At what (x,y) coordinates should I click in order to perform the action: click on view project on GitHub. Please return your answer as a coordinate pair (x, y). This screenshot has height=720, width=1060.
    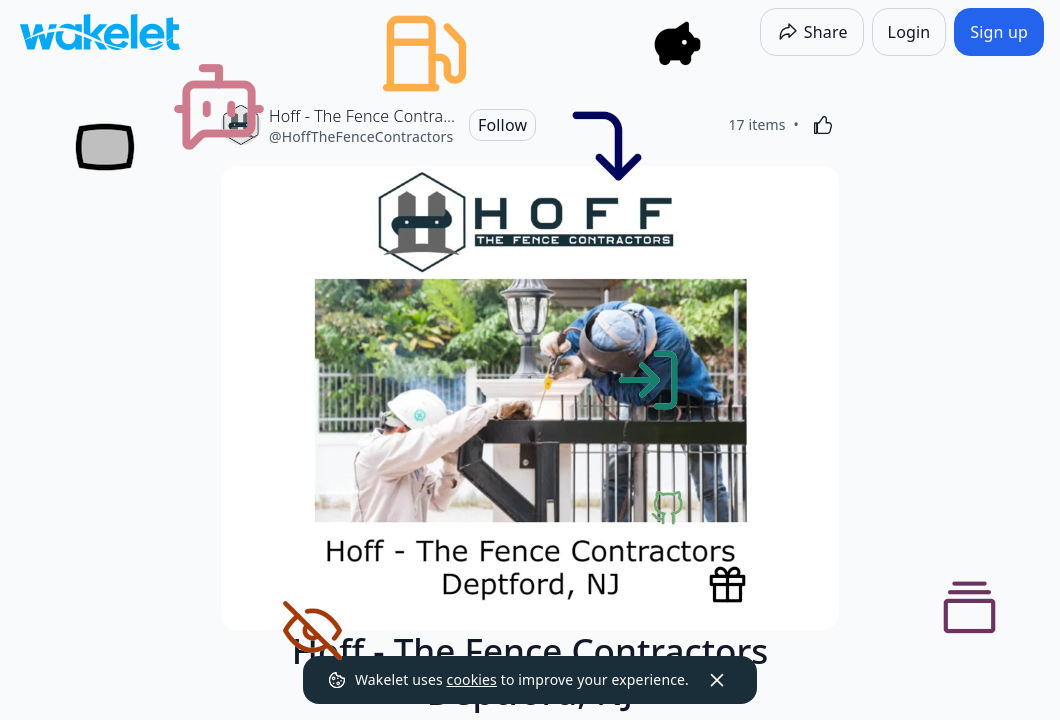
    Looking at the image, I should click on (667, 508).